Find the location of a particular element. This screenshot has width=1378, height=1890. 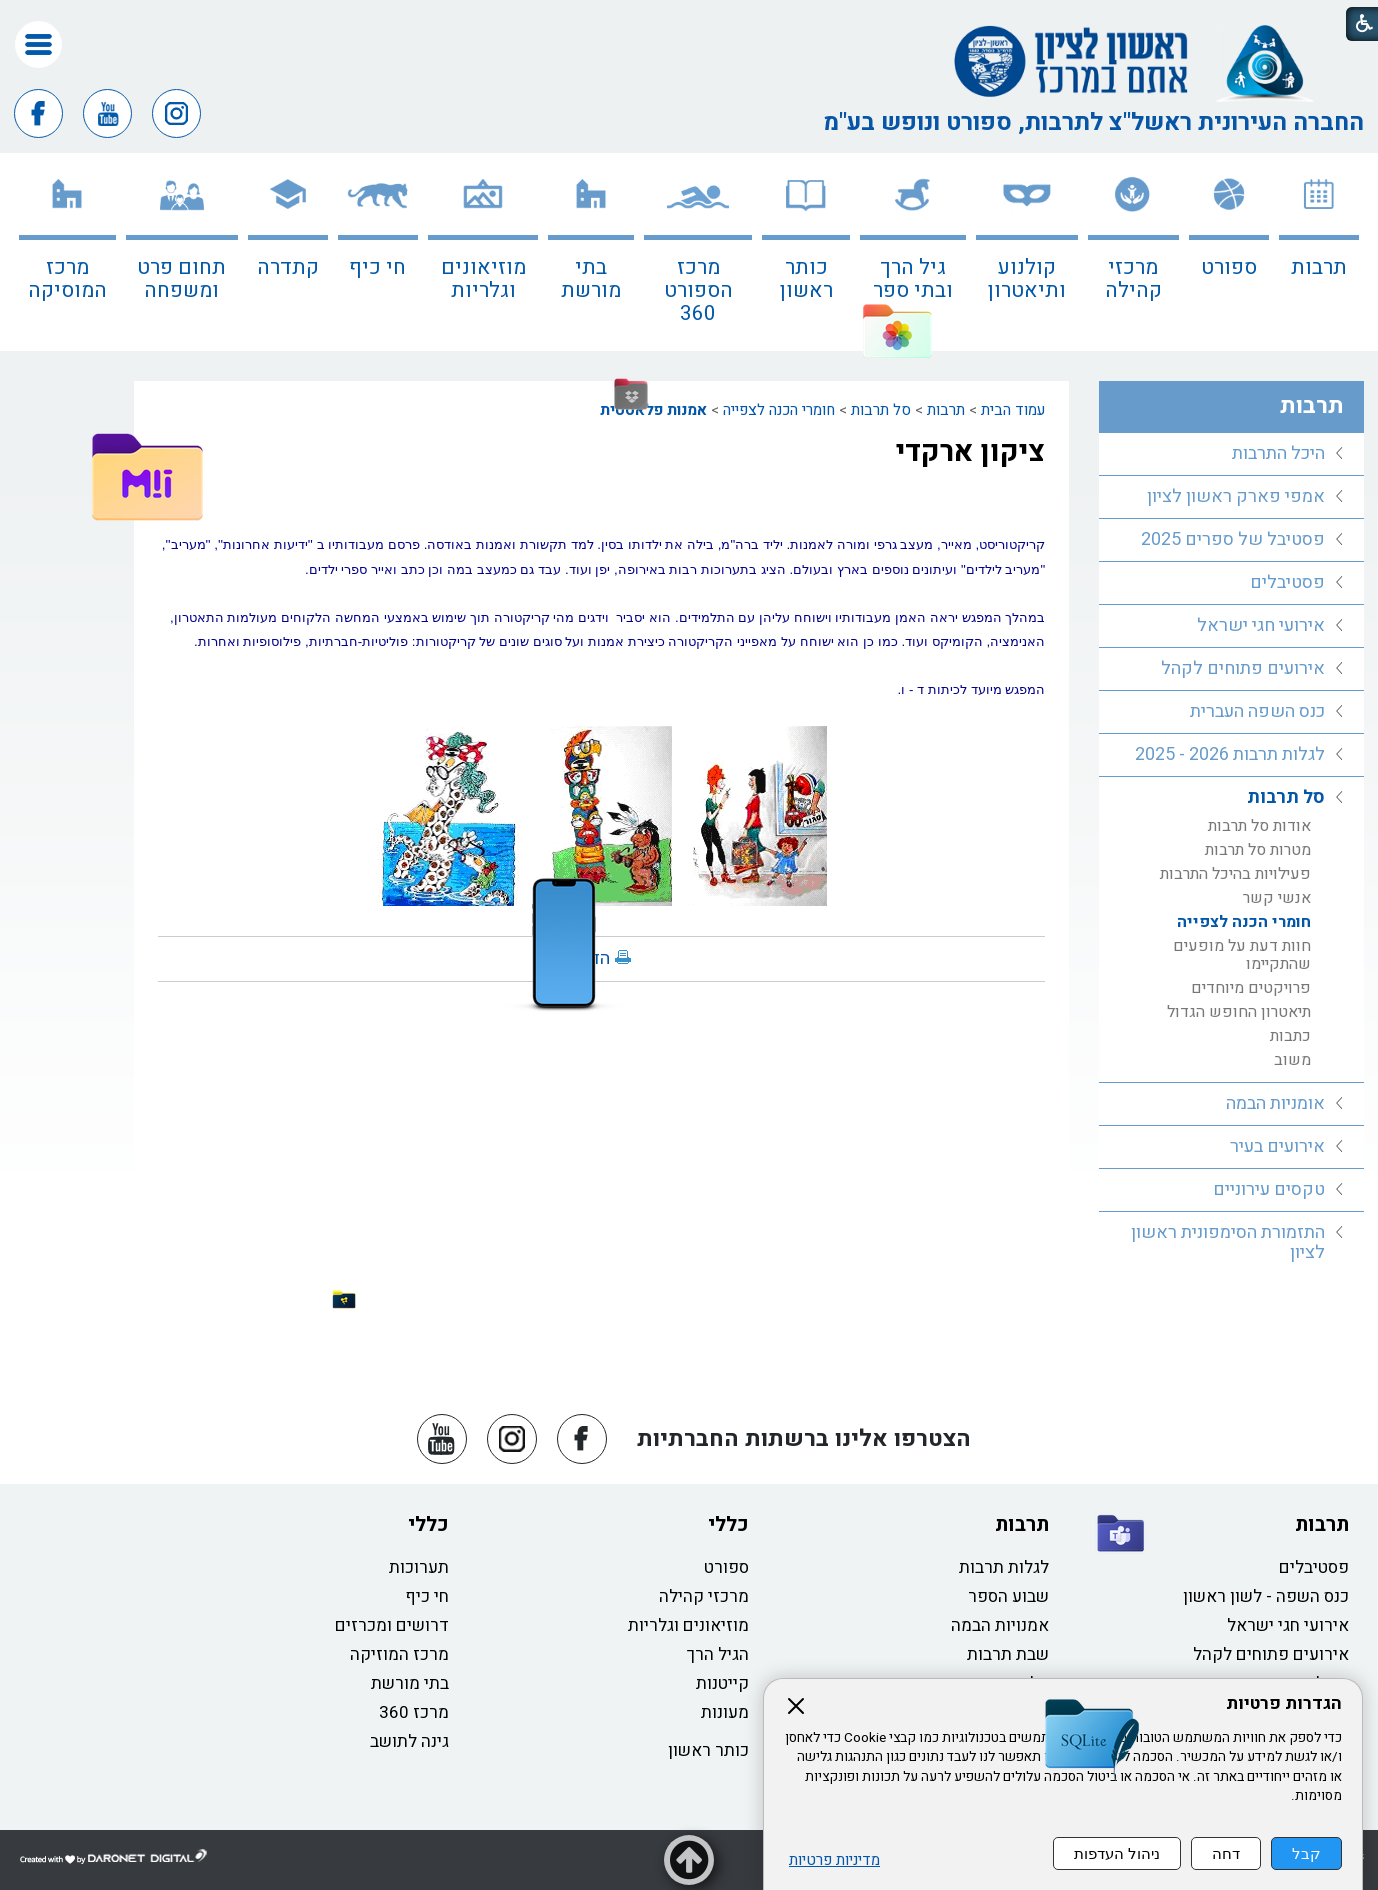

open blackmagic fusion project files folder is located at coordinates (344, 1300).